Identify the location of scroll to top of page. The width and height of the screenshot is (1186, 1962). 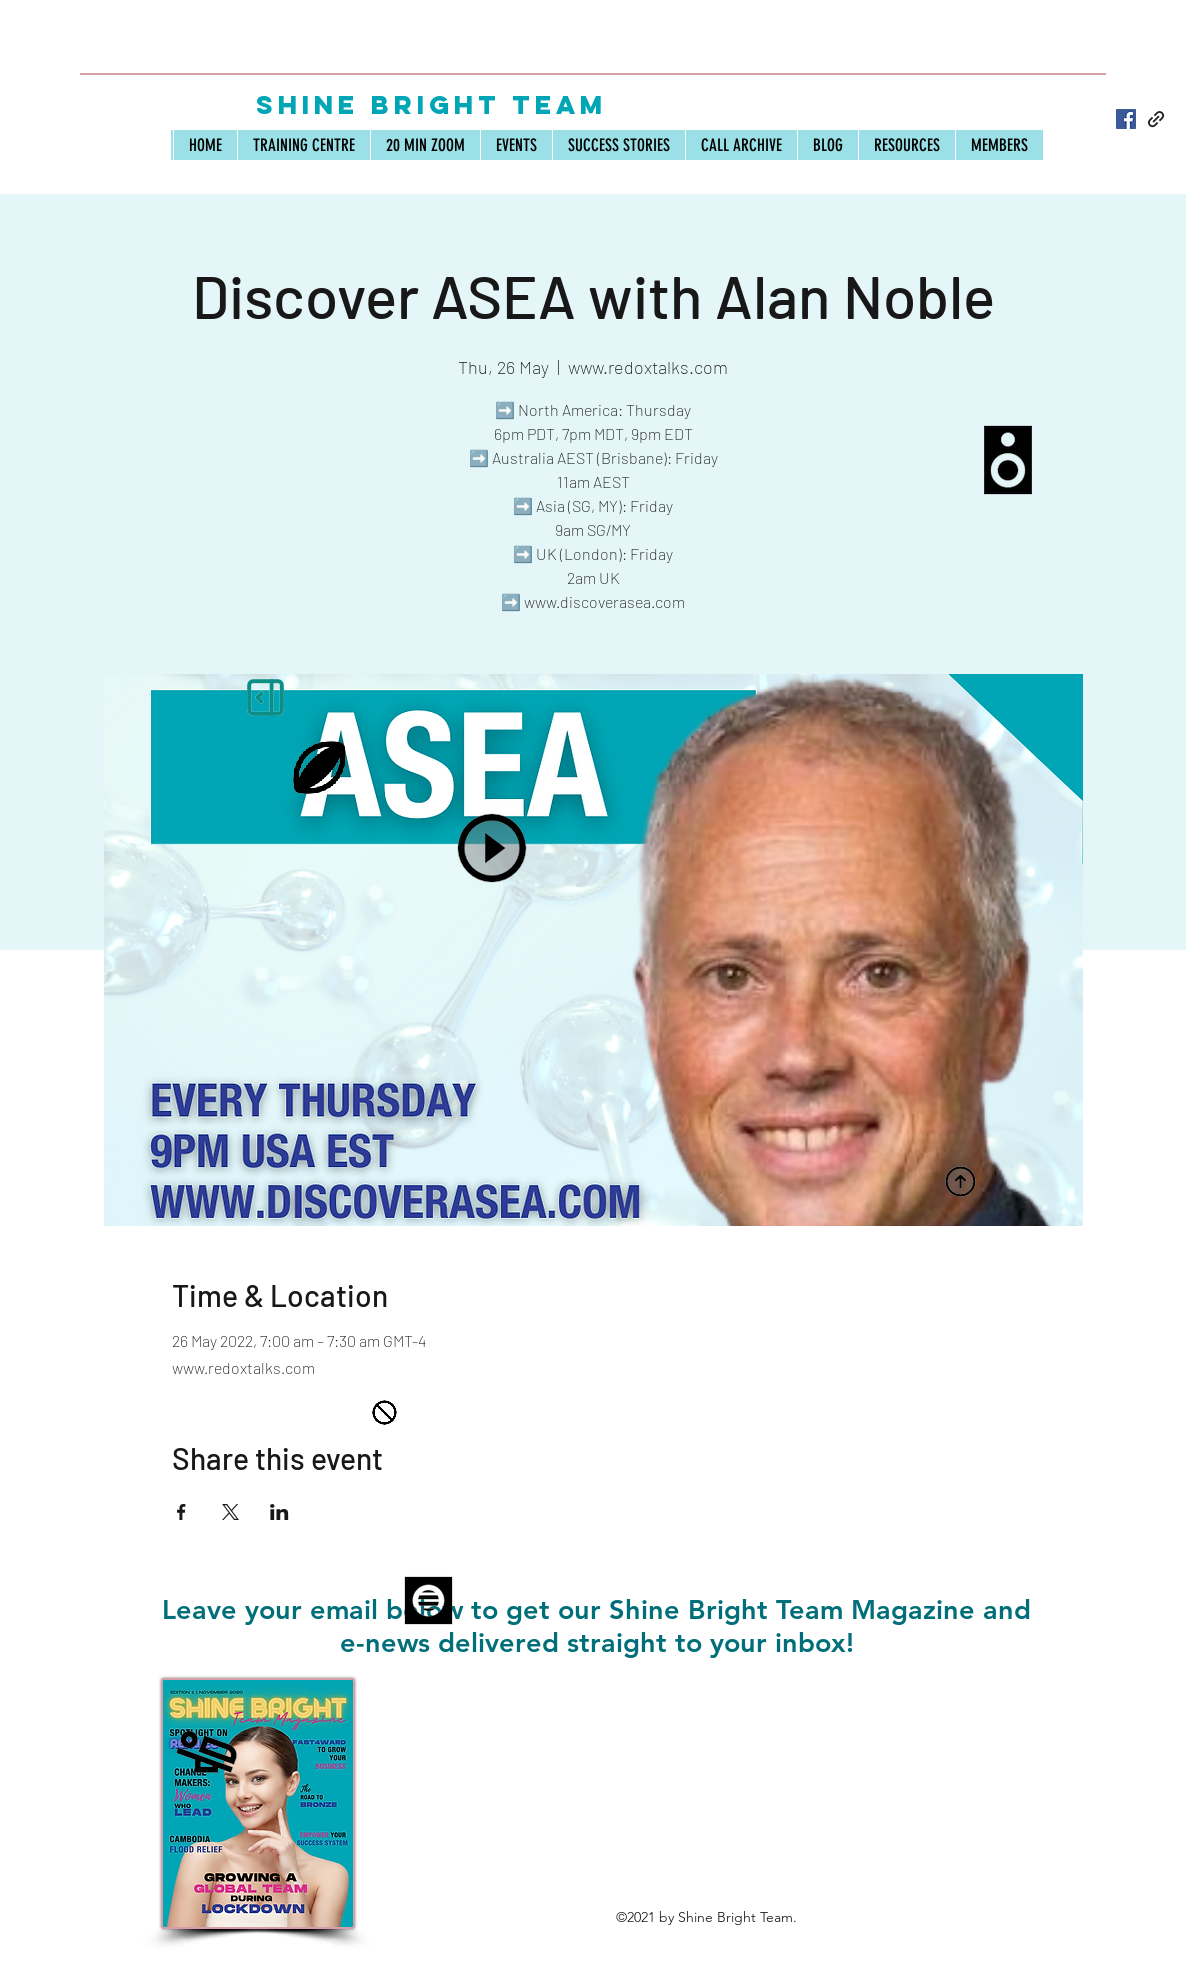
(960, 1181).